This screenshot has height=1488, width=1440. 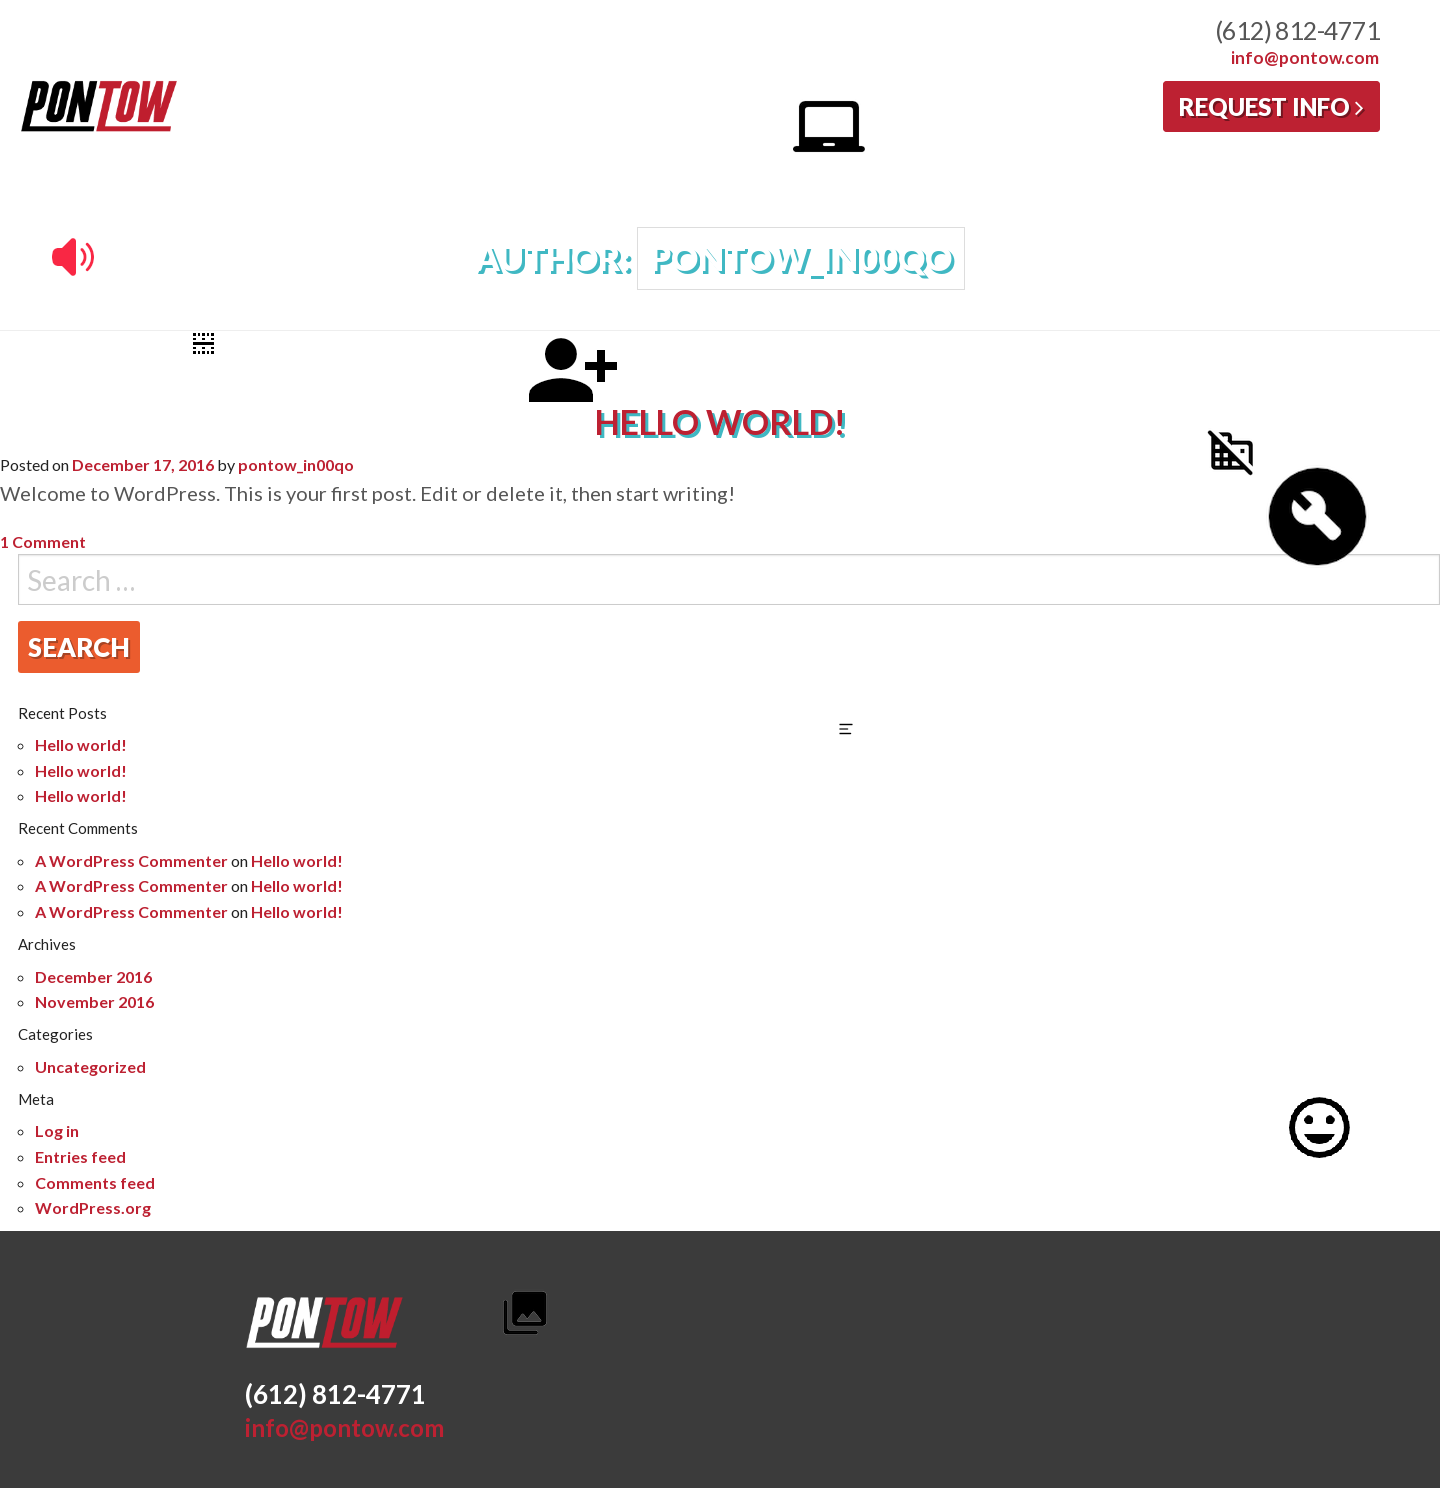 What do you see at coordinates (829, 128) in the screenshot?
I see `access chromebook or laptop settings` at bounding box center [829, 128].